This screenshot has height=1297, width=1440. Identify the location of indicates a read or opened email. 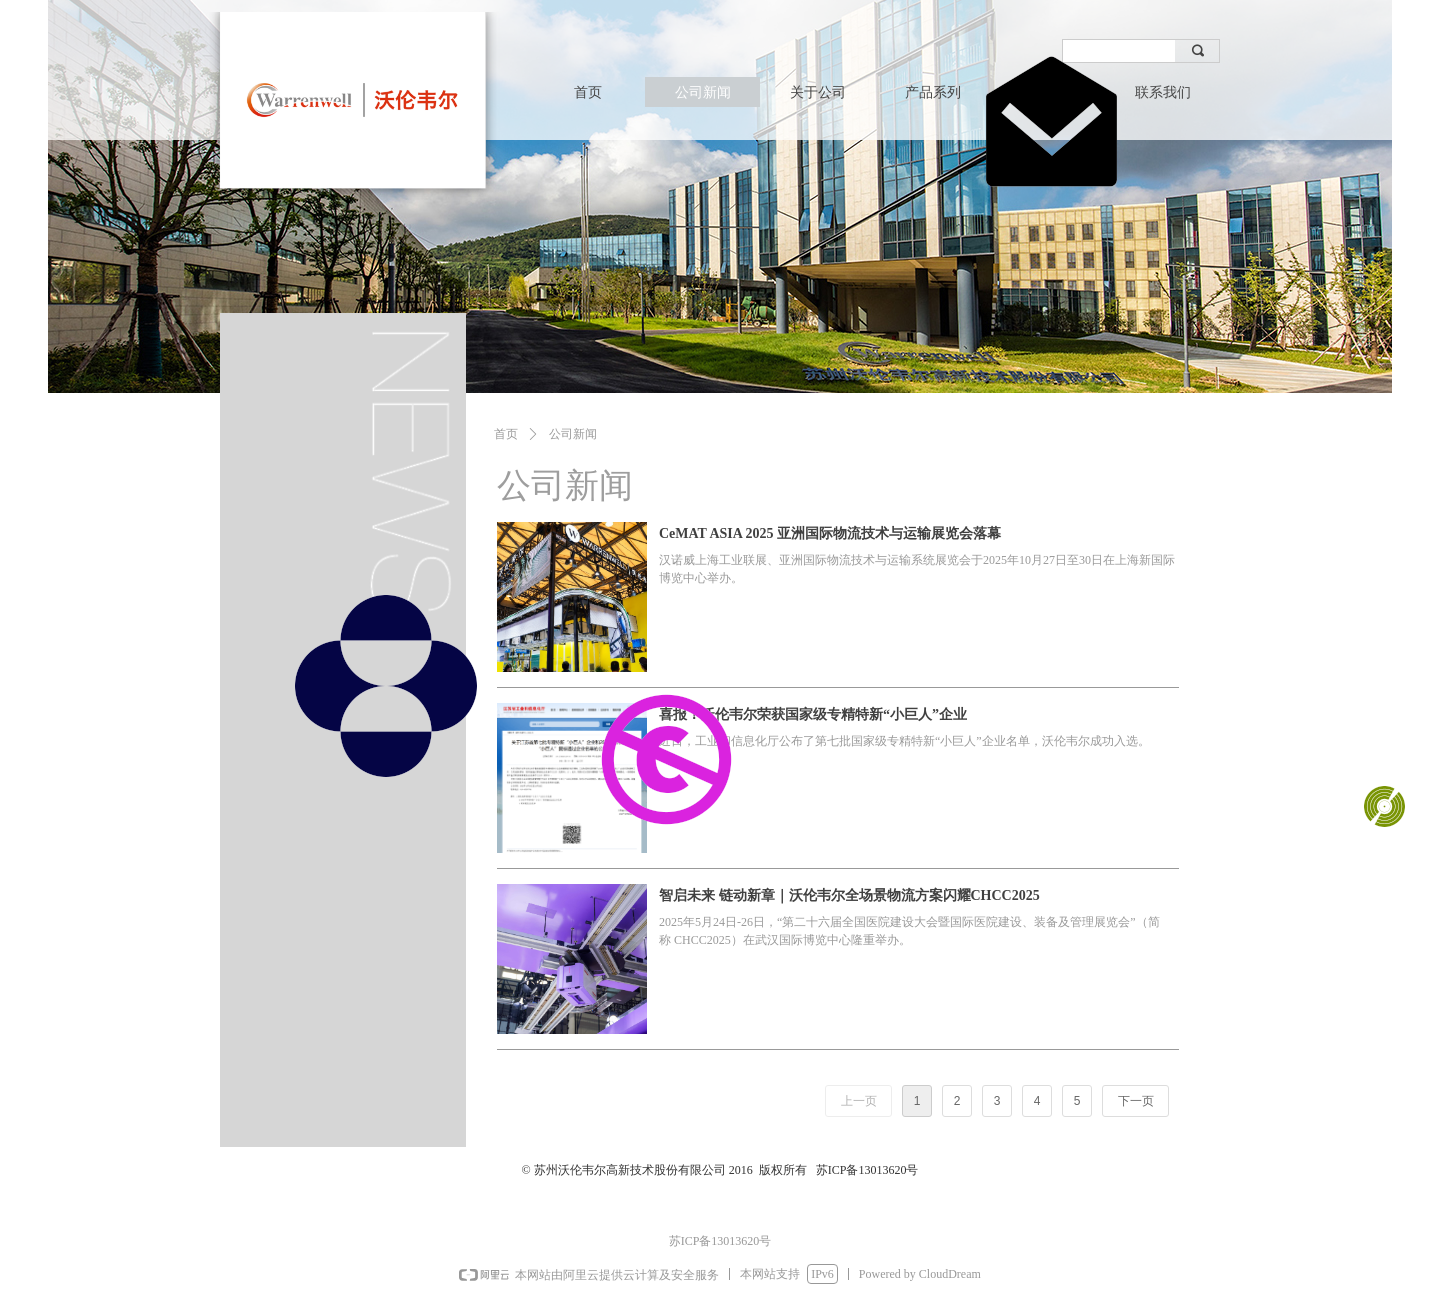
(1051, 127).